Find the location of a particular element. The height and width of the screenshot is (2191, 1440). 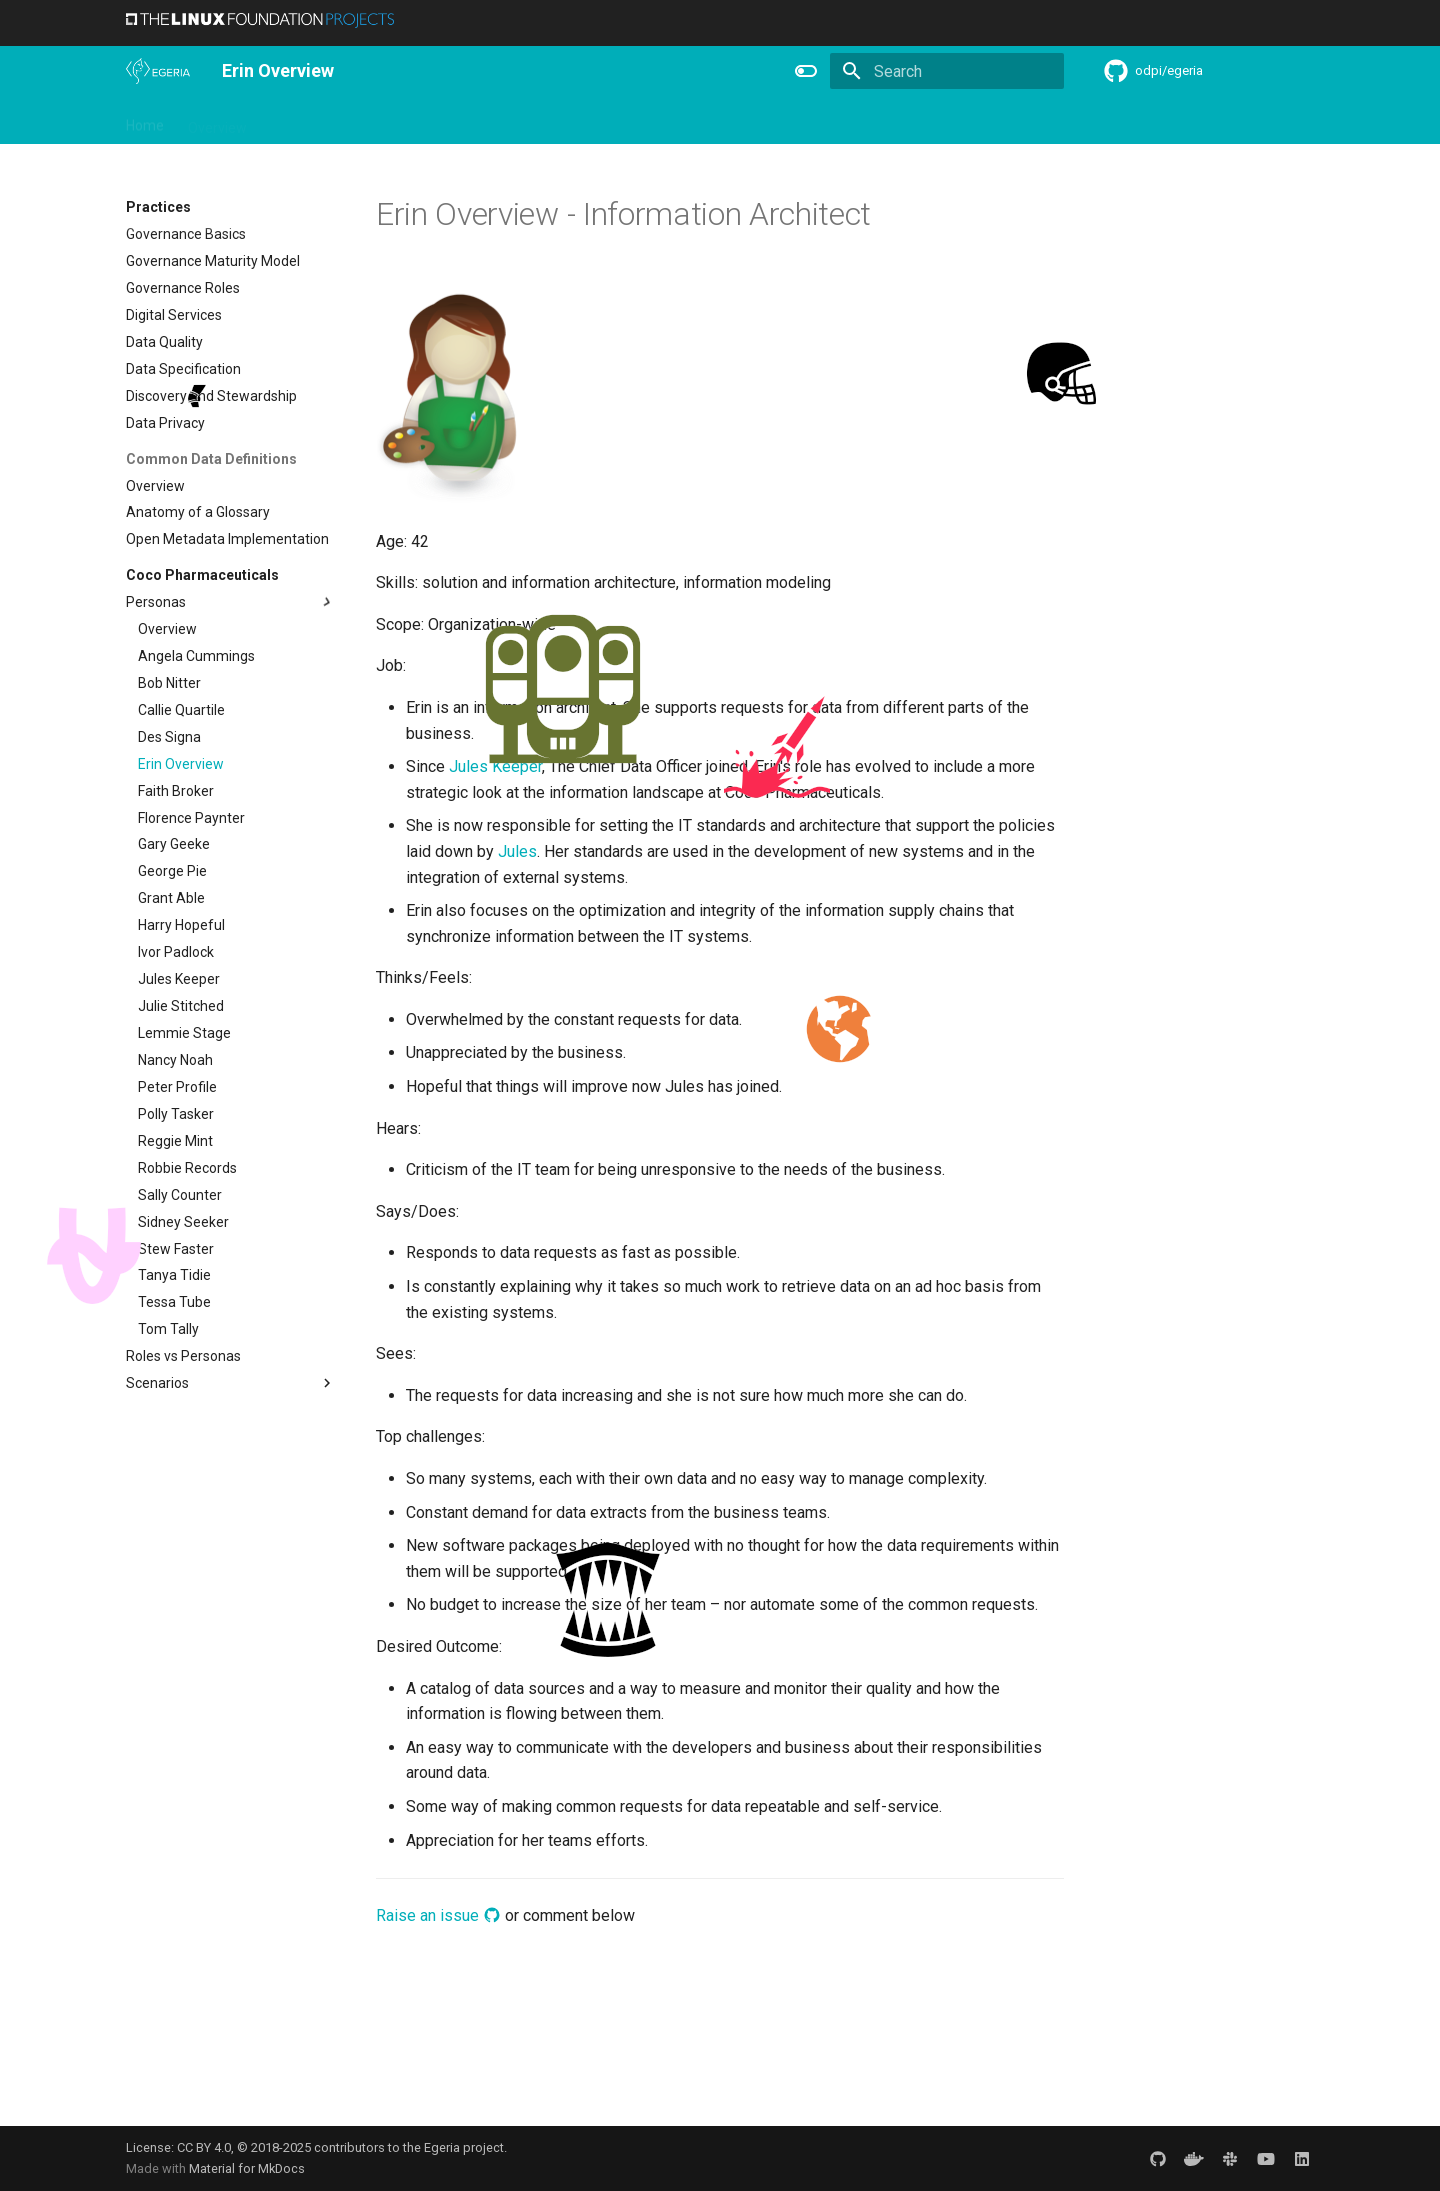

switch to global or worldwide view is located at coordinates (840, 1029).